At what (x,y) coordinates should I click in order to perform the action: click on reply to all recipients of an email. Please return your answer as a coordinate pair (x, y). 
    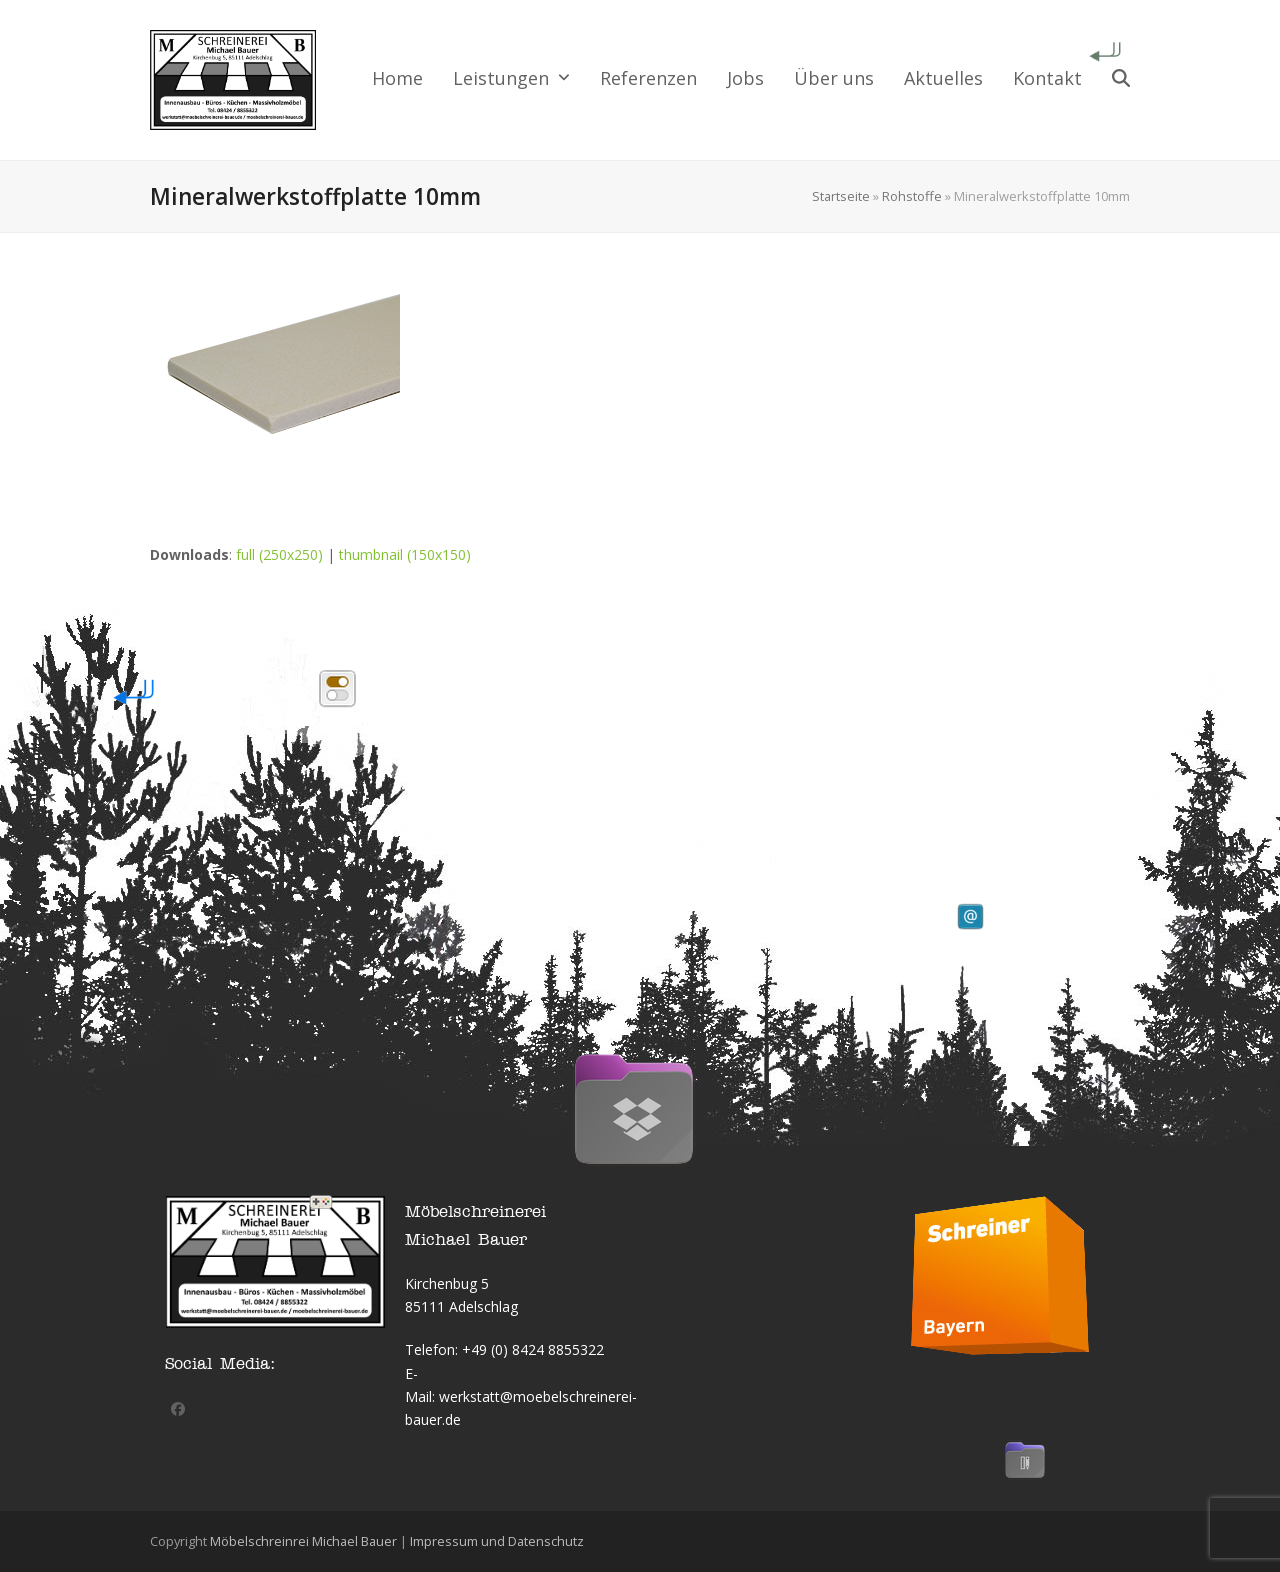
    Looking at the image, I should click on (133, 692).